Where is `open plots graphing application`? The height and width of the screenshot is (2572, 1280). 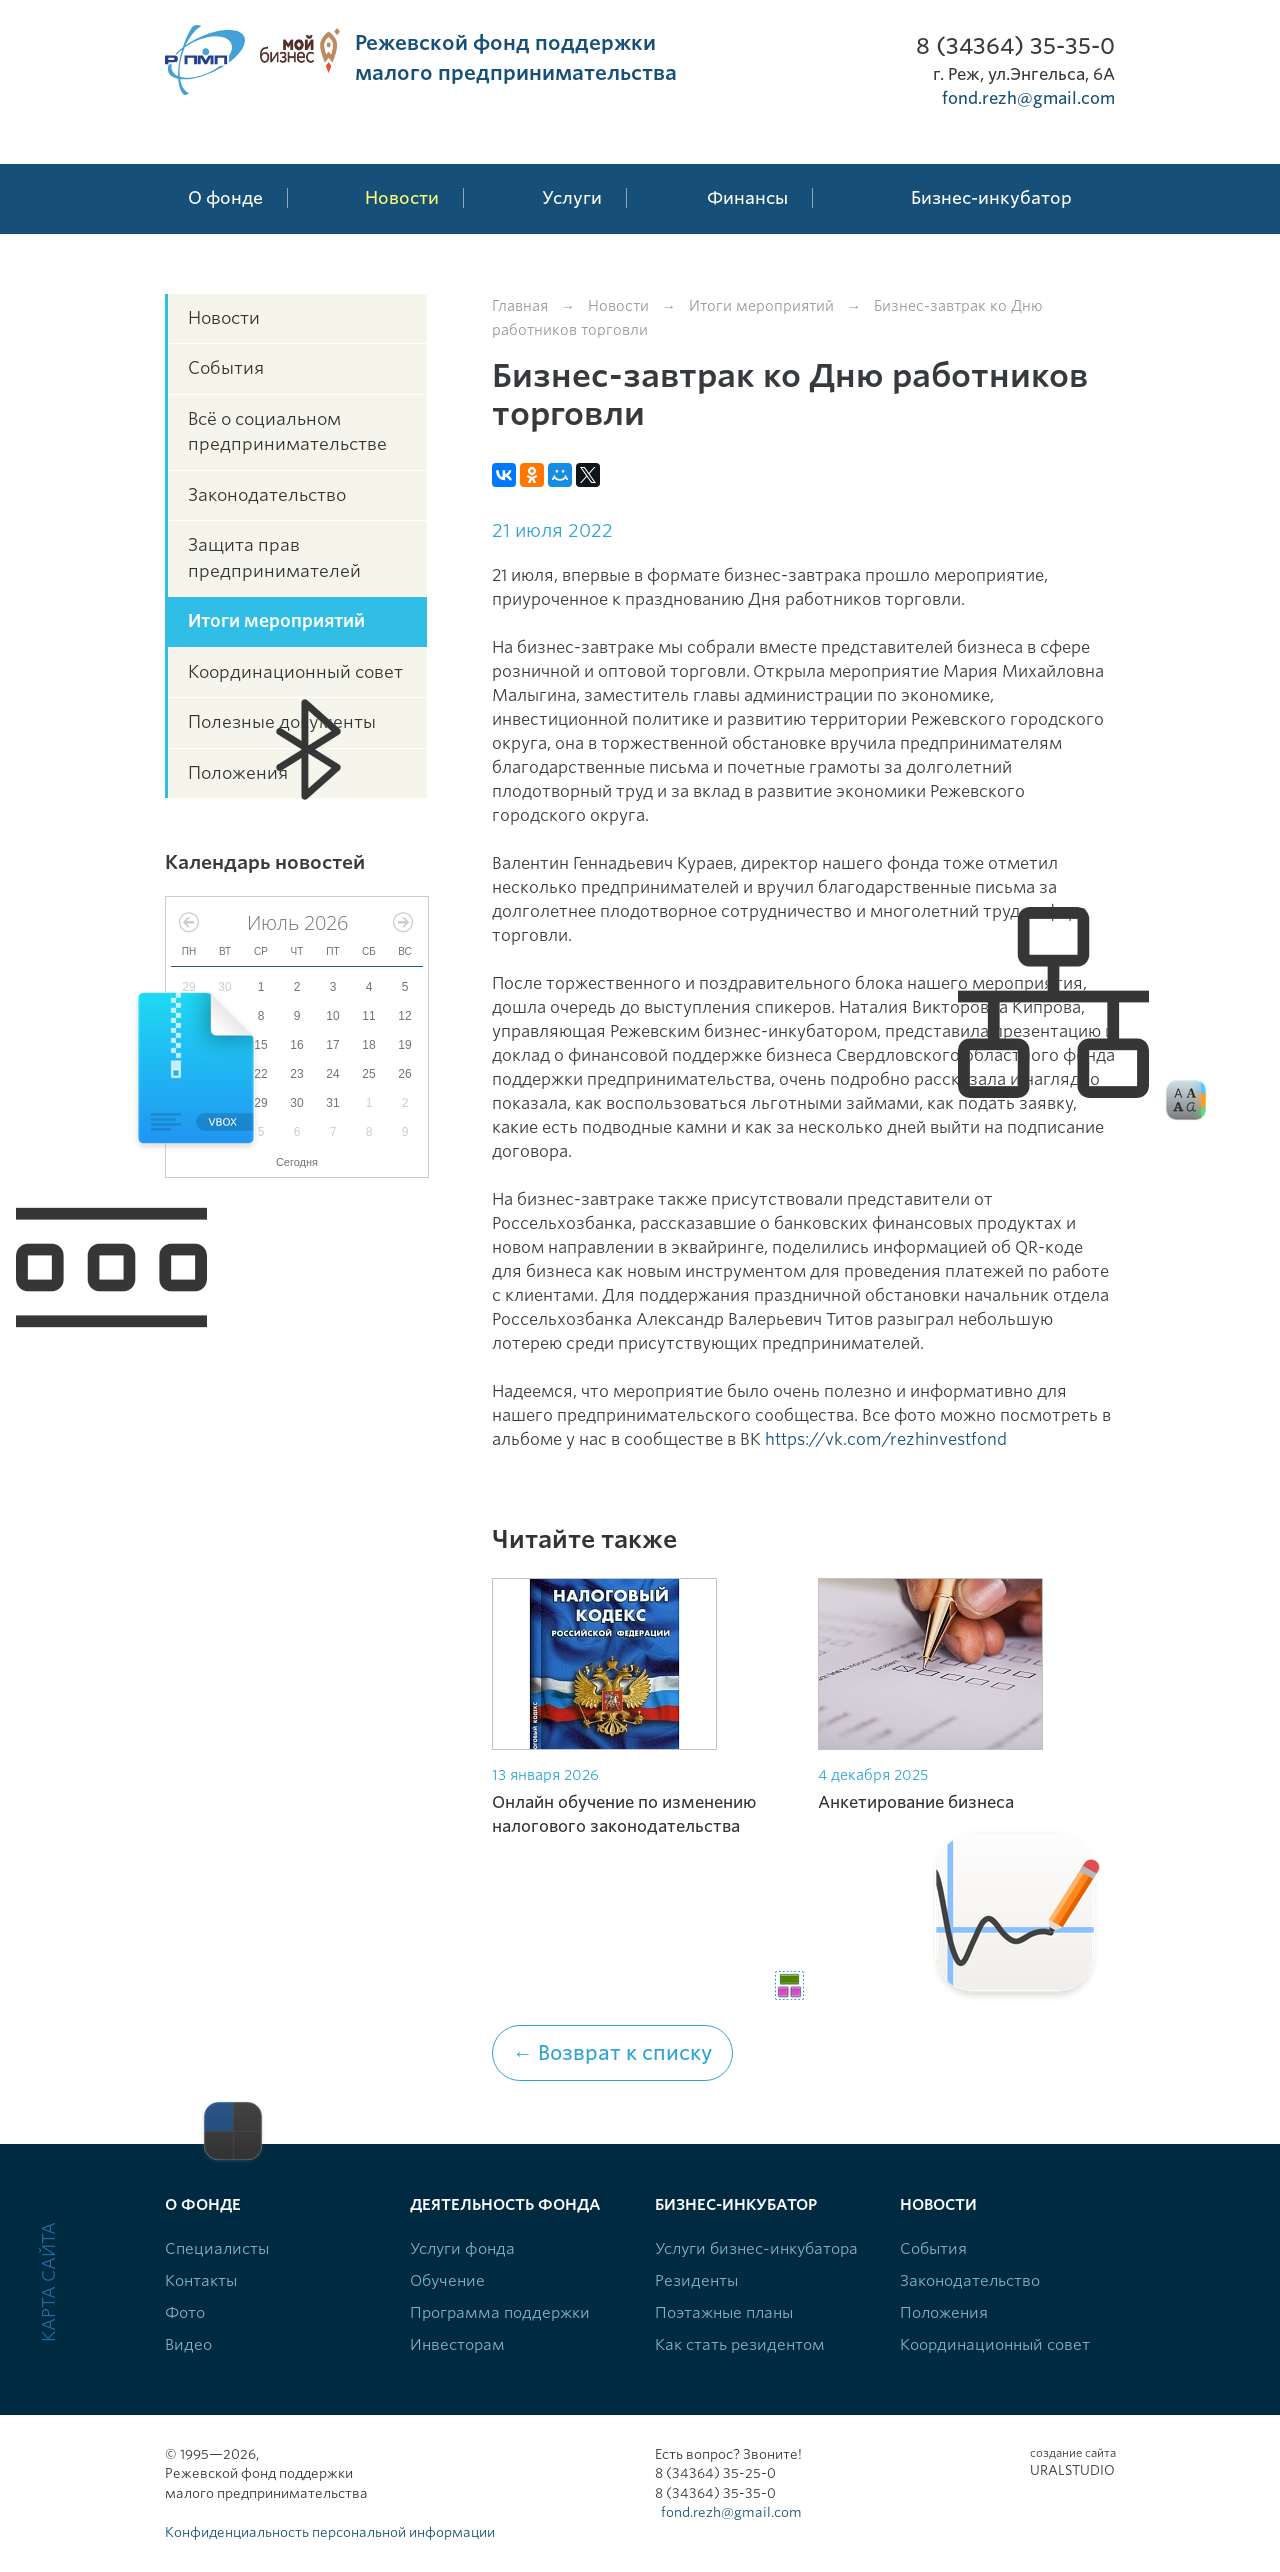 open plots graphing application is located at coordinates (1015, 1913).